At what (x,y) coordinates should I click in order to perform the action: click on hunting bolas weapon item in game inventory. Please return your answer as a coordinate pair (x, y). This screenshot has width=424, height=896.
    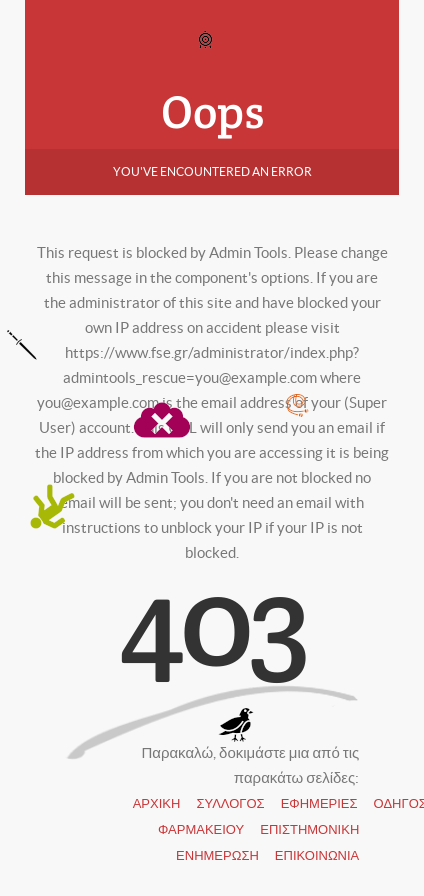
    Looking at the image, I should click on (297, 405).